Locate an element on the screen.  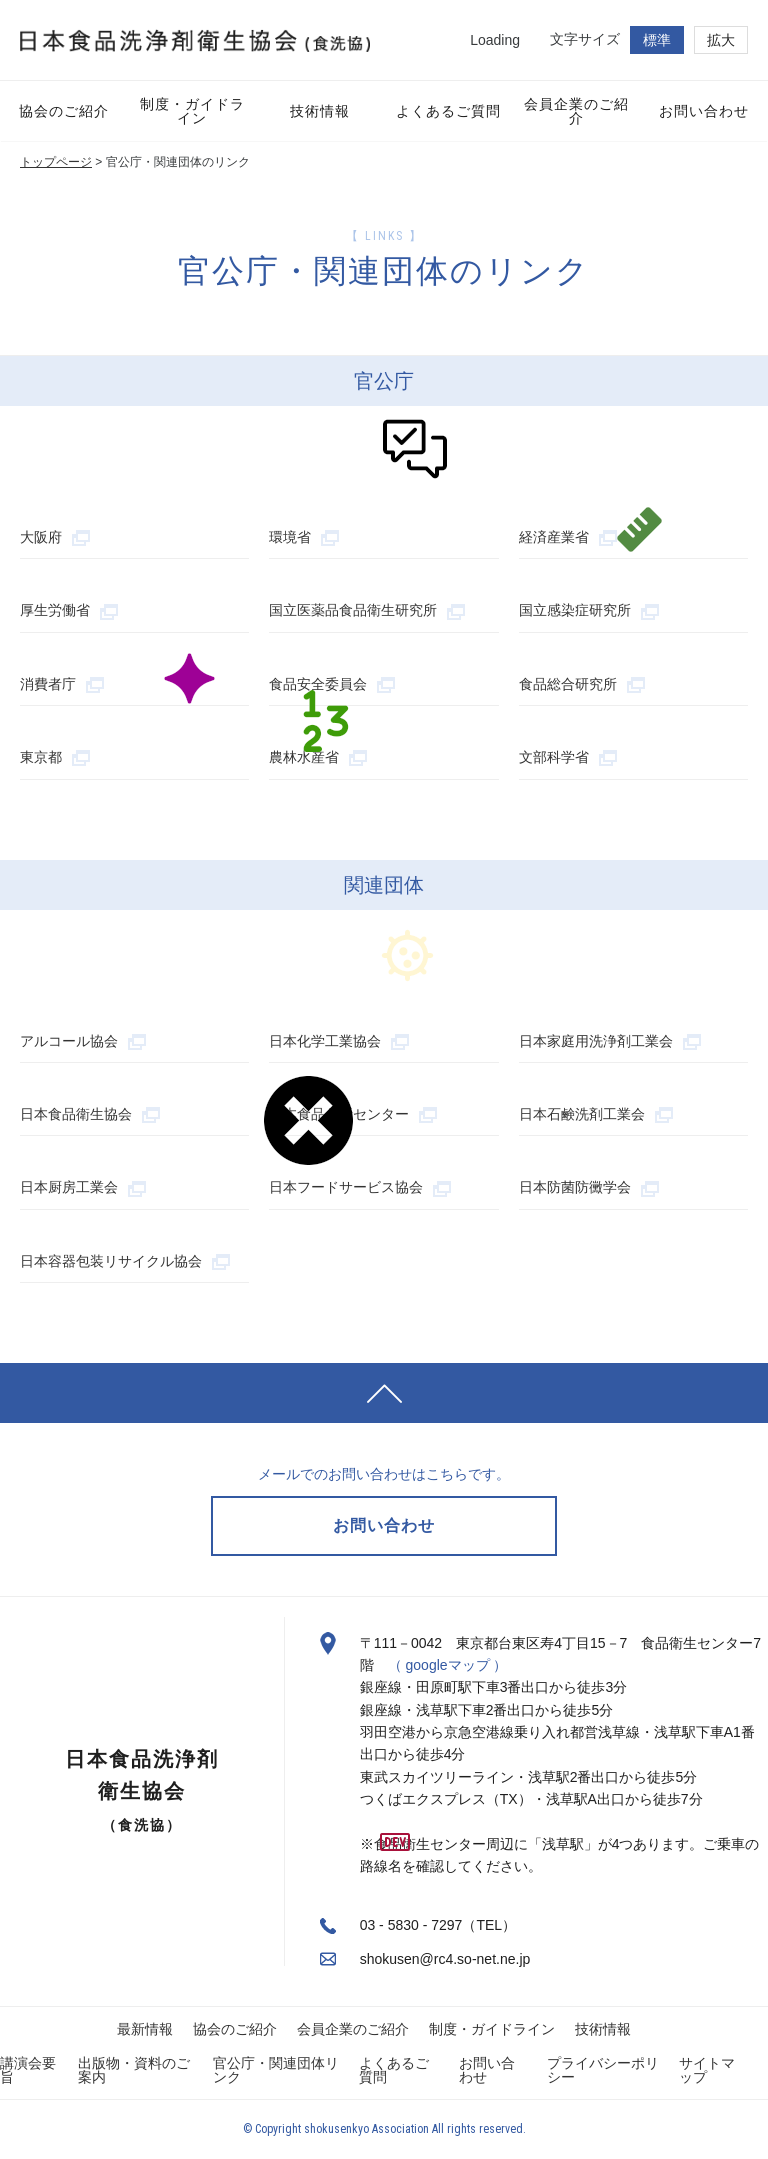
visit dev.to developer community is located at coordinates (395, 1842).